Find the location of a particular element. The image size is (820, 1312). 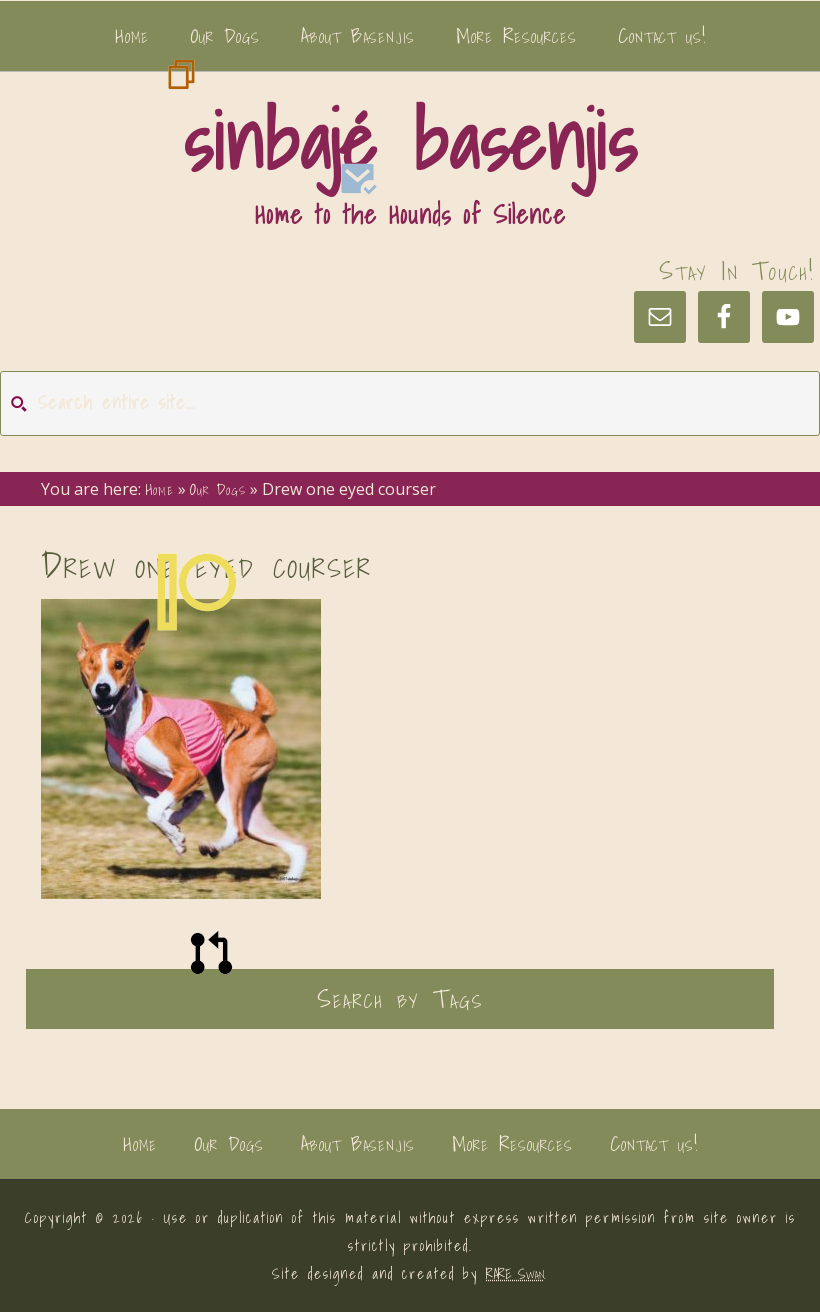

link to Patreon profile is located at coordinates (196, 592).